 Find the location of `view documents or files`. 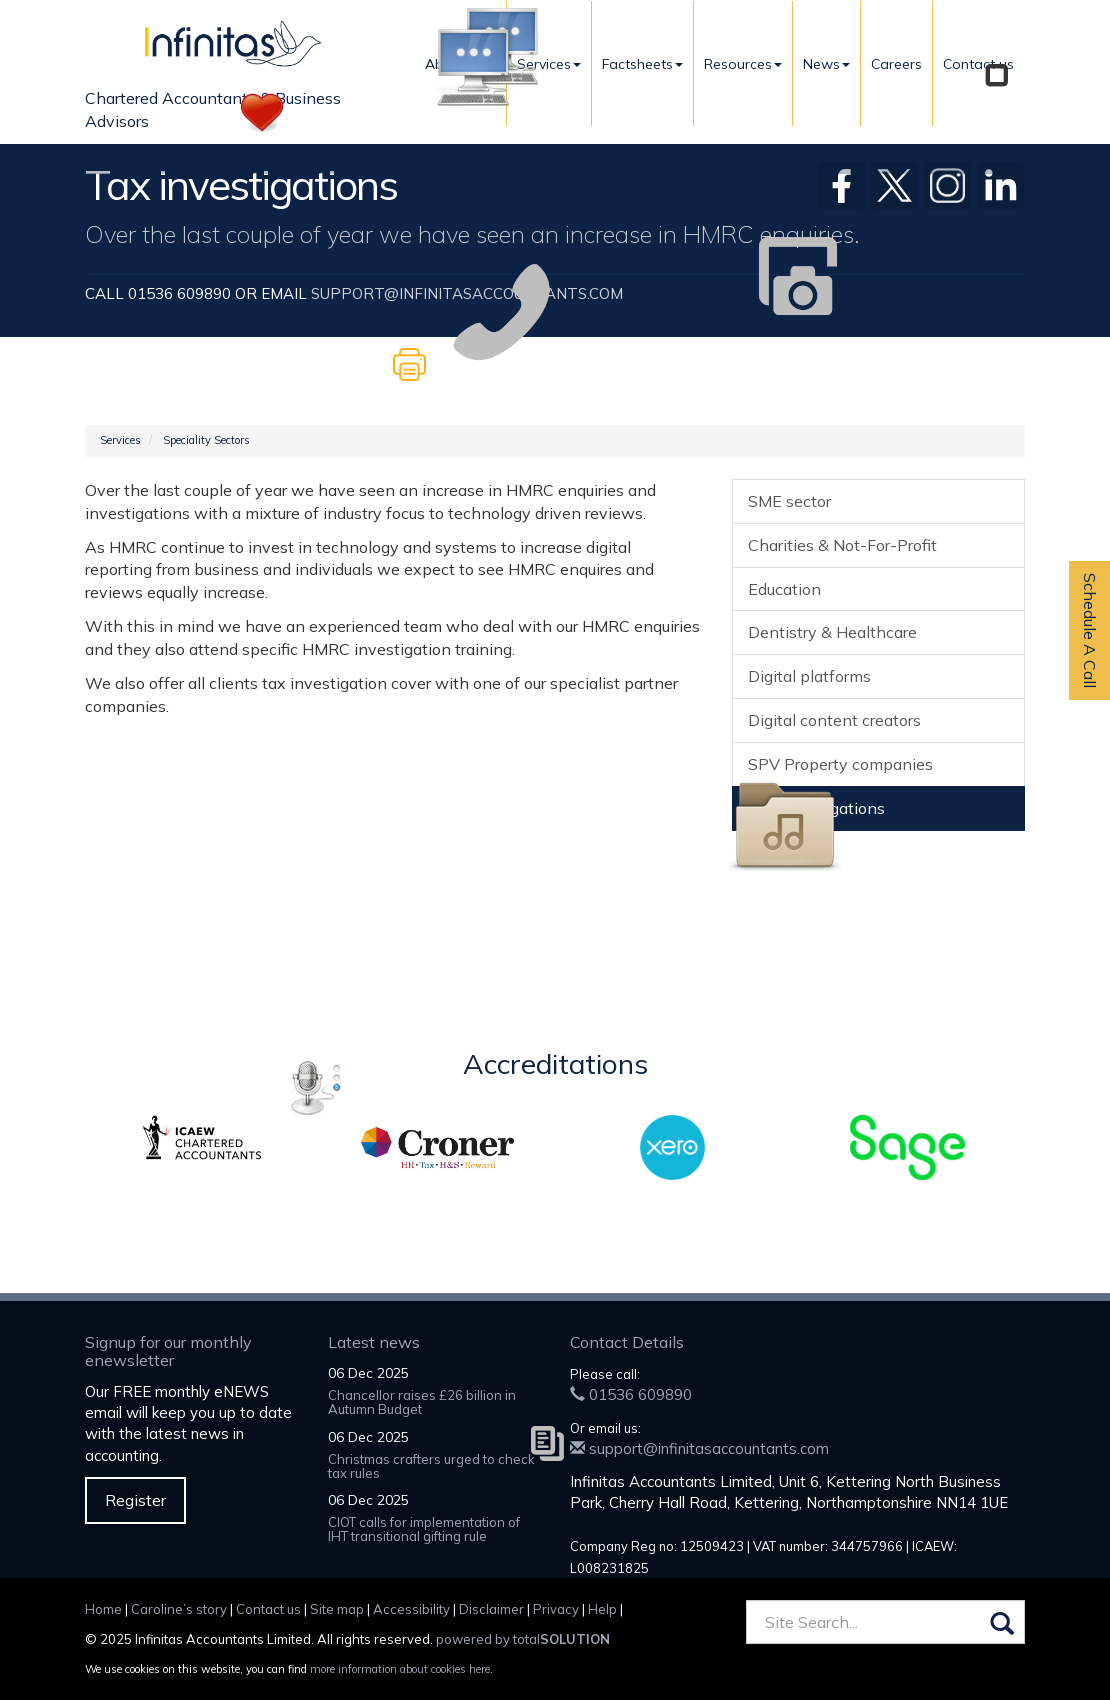

view documents or files is located at coordinates (548, 1443).